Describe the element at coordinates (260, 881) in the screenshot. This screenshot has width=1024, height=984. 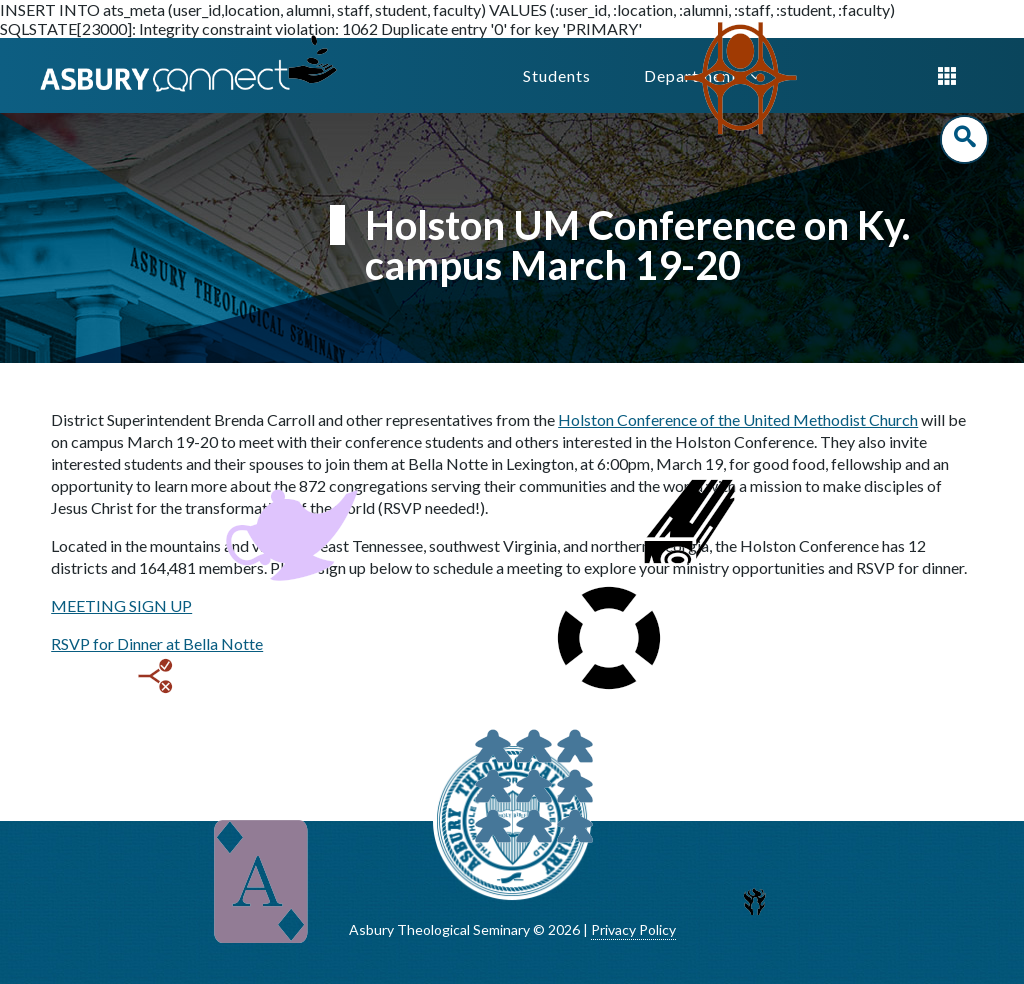
I see `play a card game or access casino games` at that location.